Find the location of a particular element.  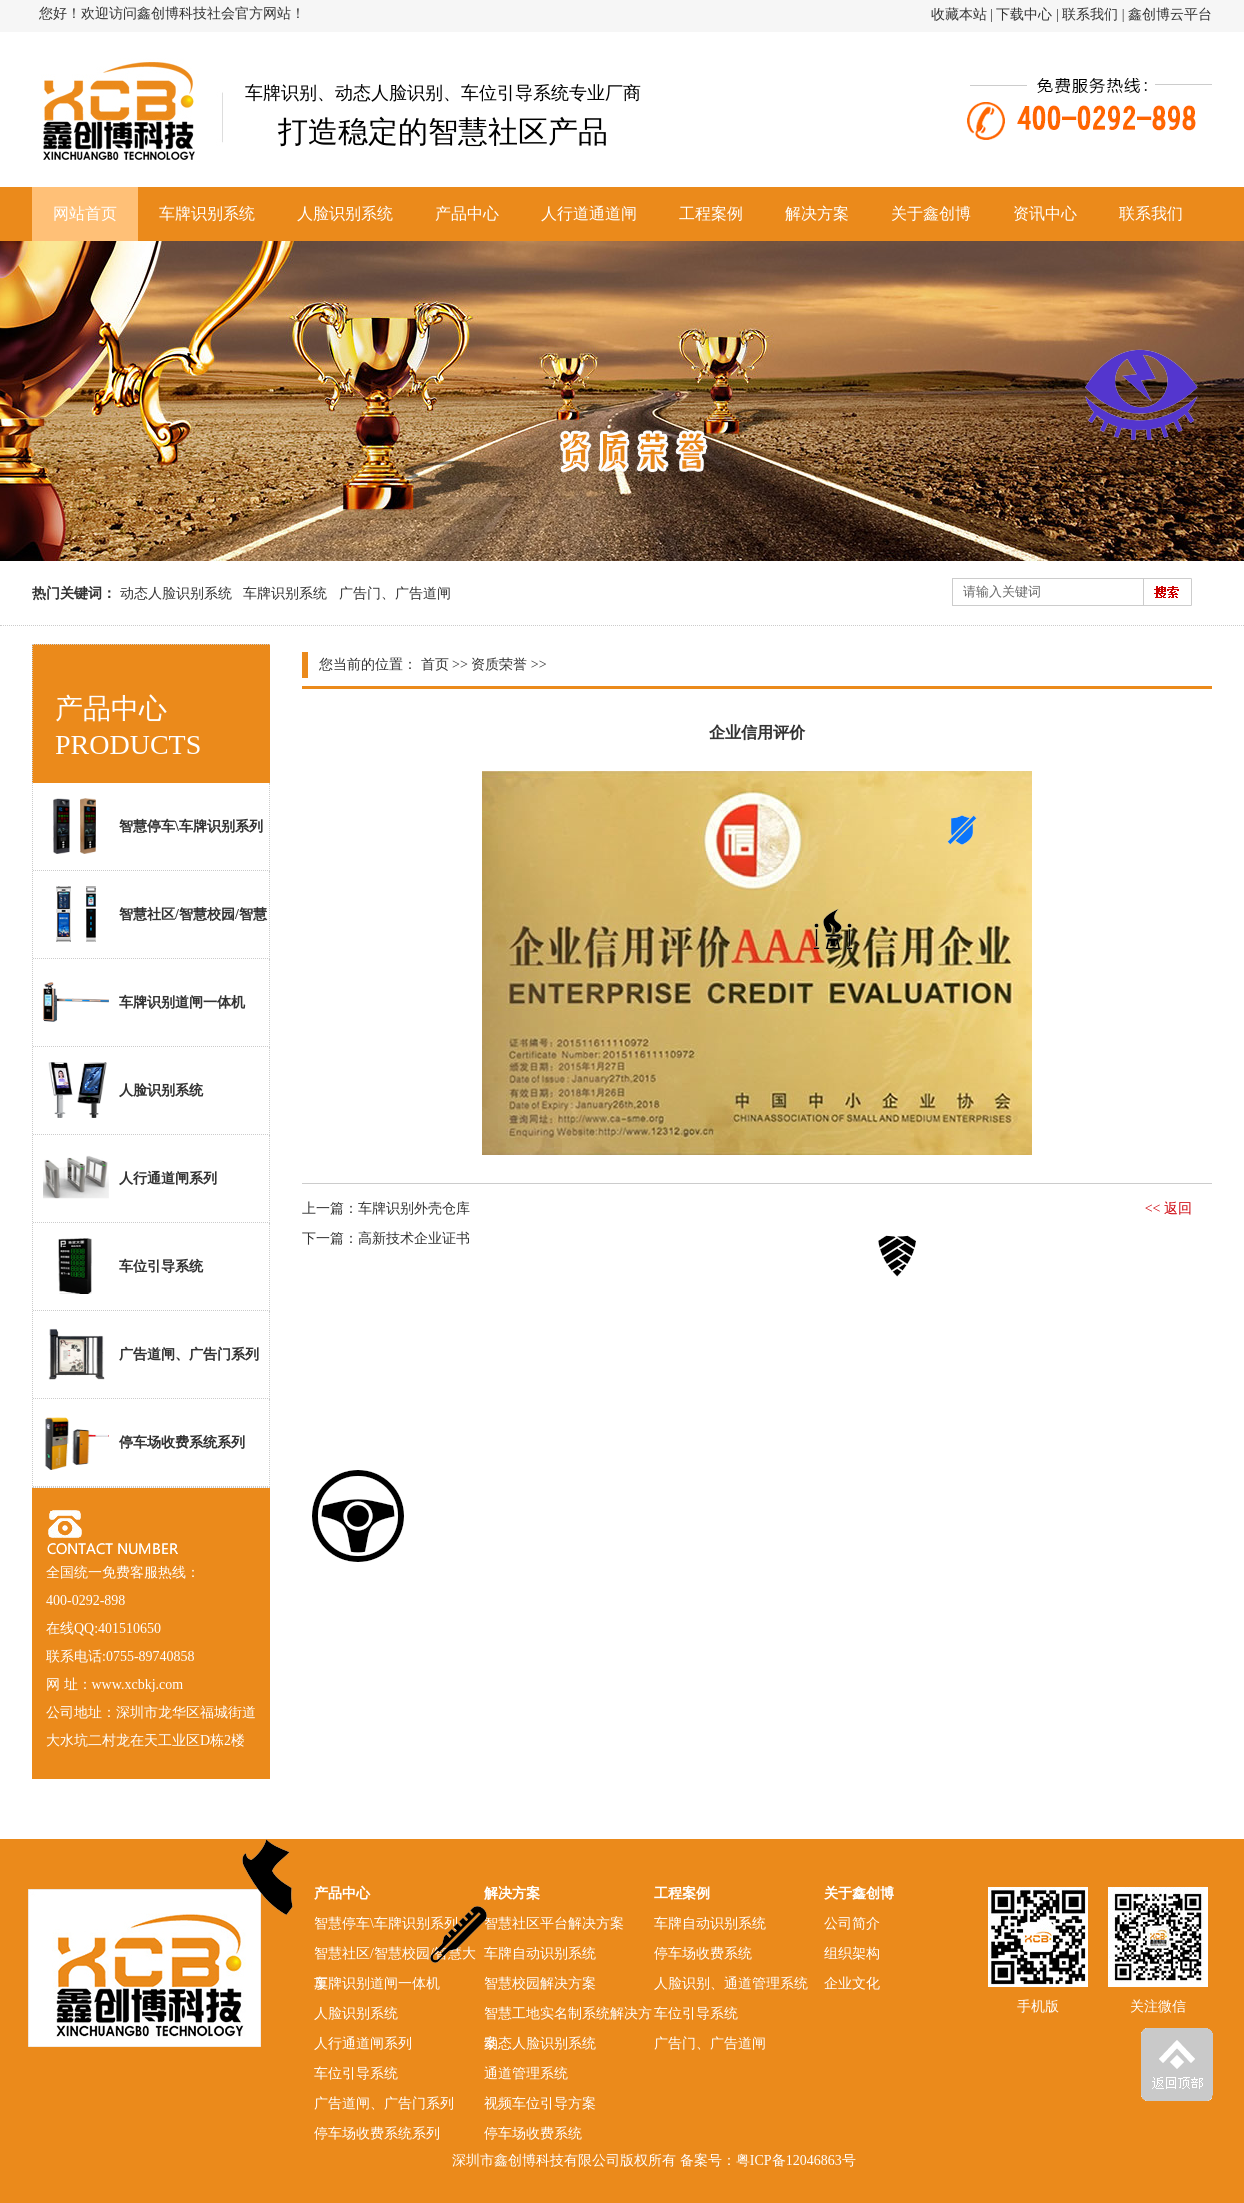

access driving or vehicle controls is located at coordinates (358, 1516).